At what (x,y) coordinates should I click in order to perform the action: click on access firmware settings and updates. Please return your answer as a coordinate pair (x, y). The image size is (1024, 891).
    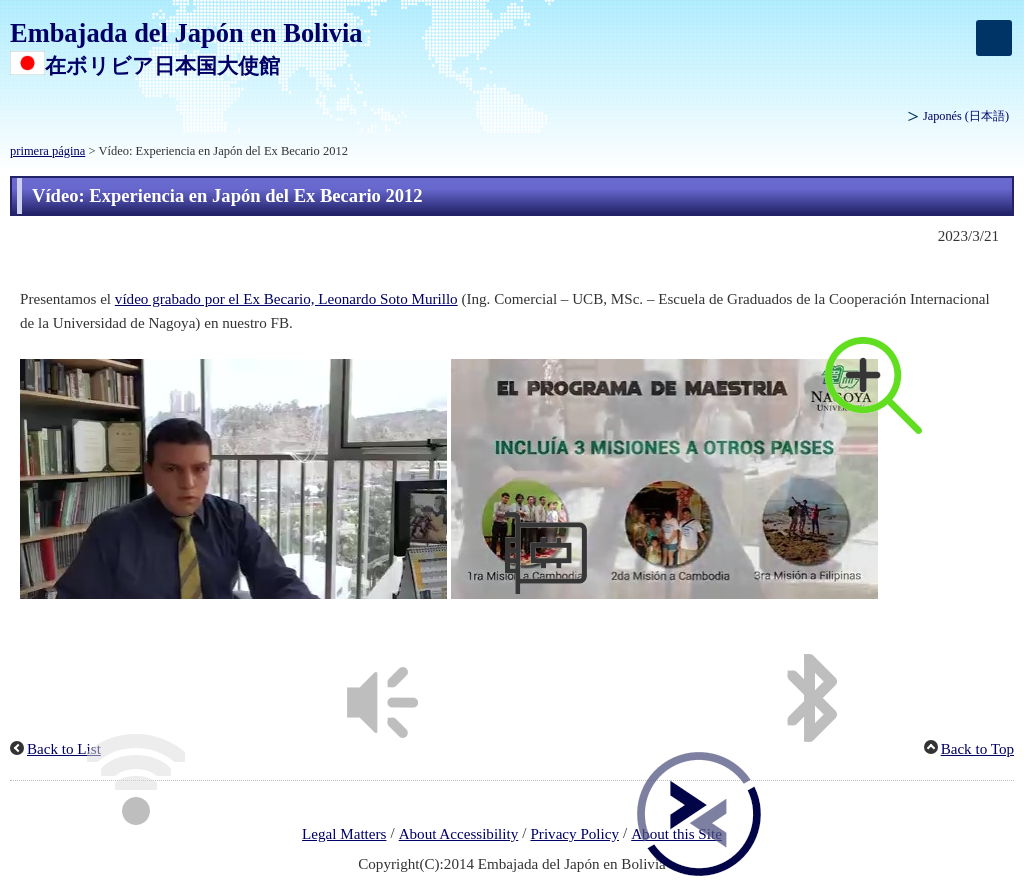
    Looking at the image, I should click on (546, 553).